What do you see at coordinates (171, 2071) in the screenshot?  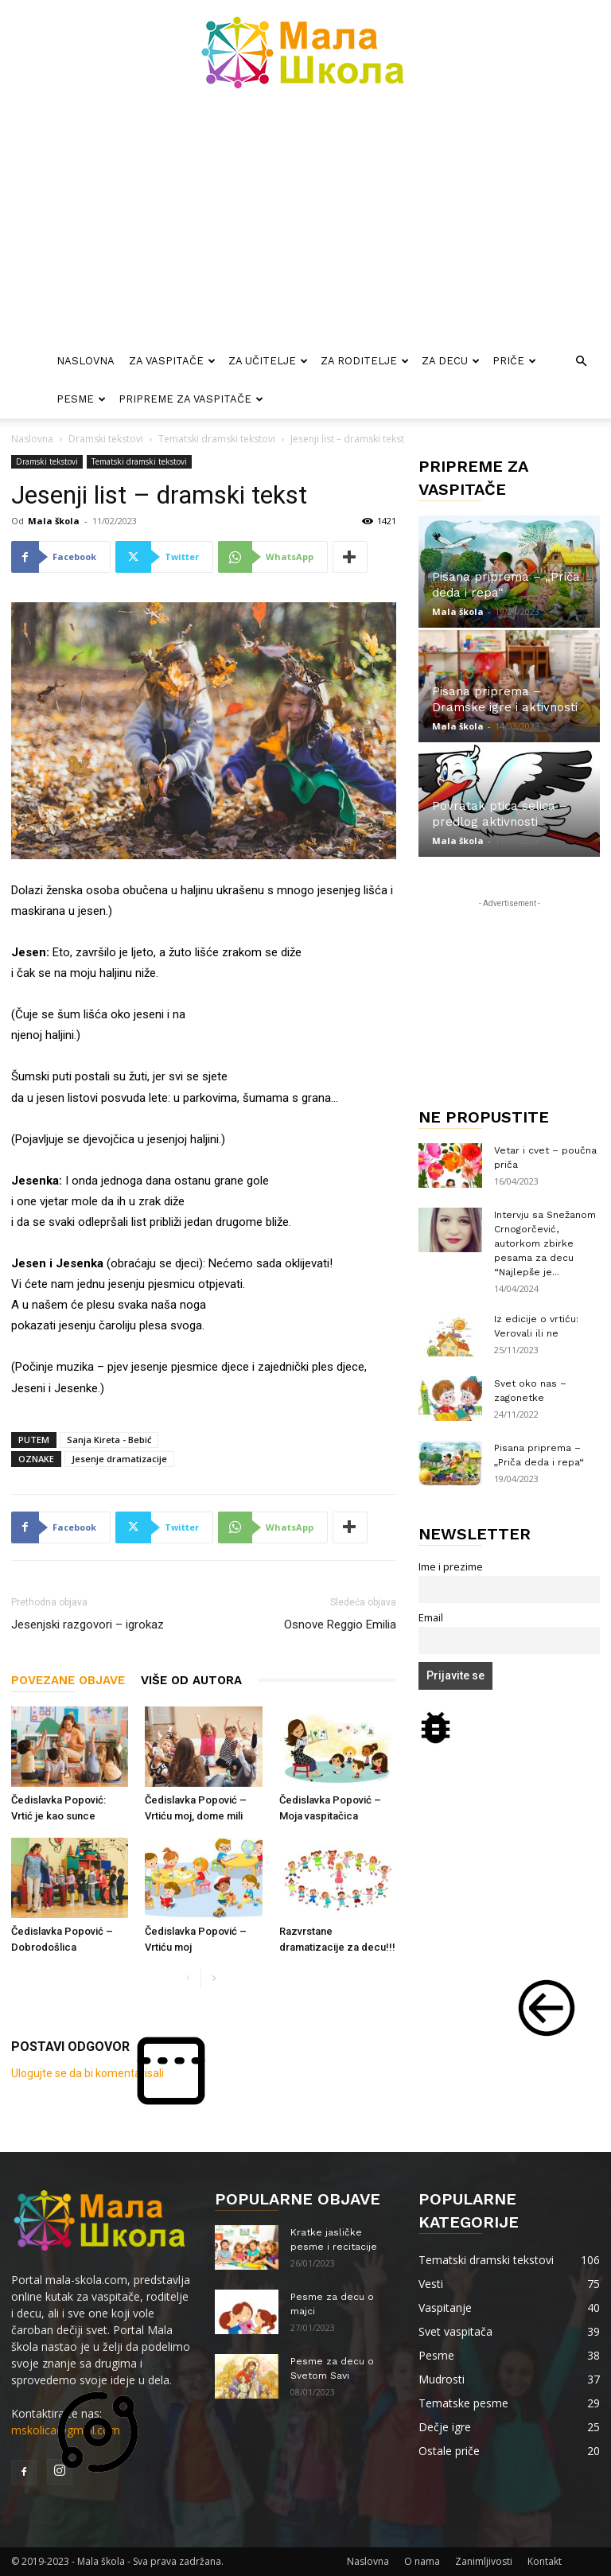 I see `toggle optional top panel visibility` at bounding box center [171, 2071].